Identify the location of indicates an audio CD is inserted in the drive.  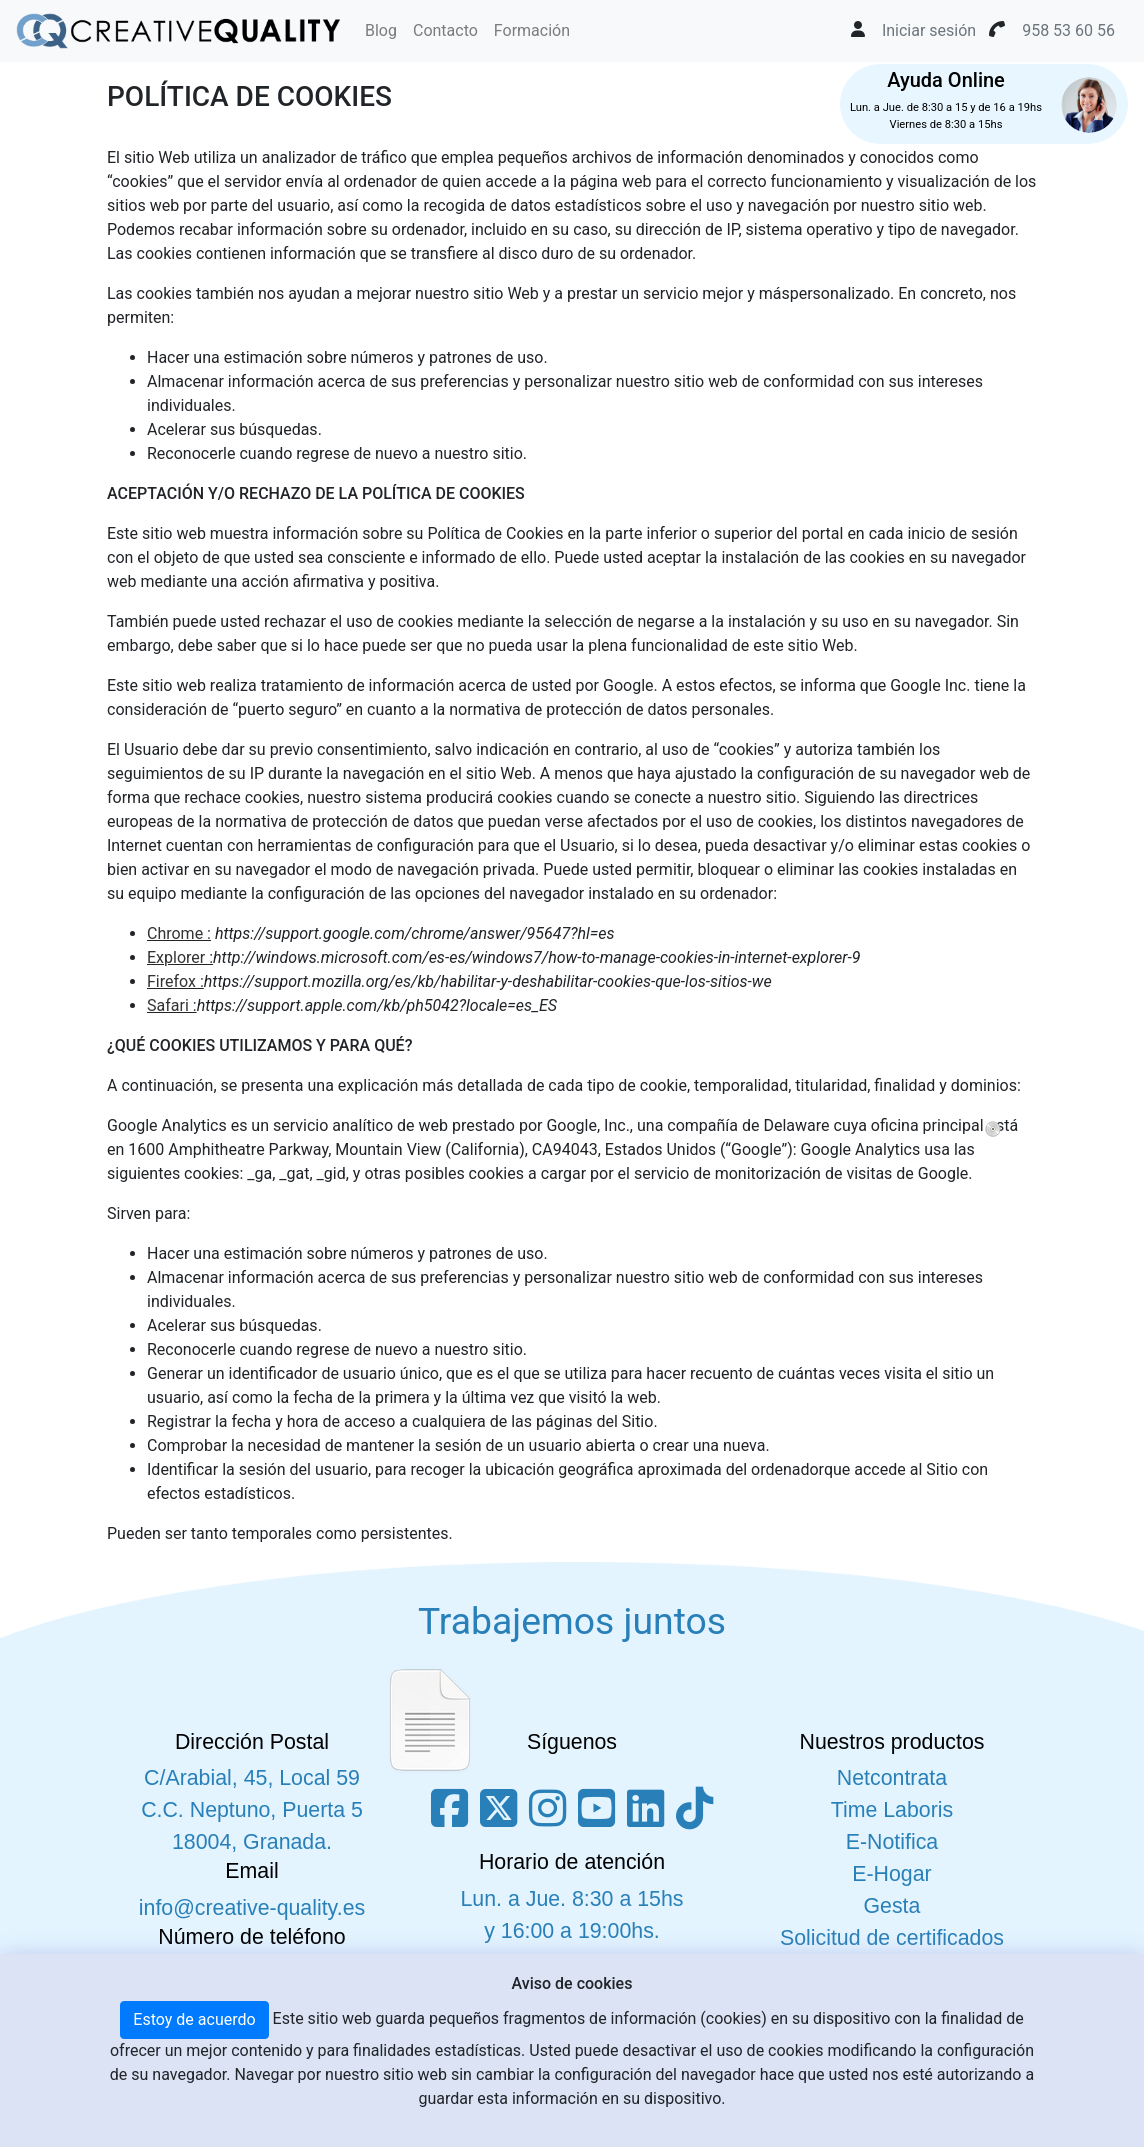
(993, 1129).